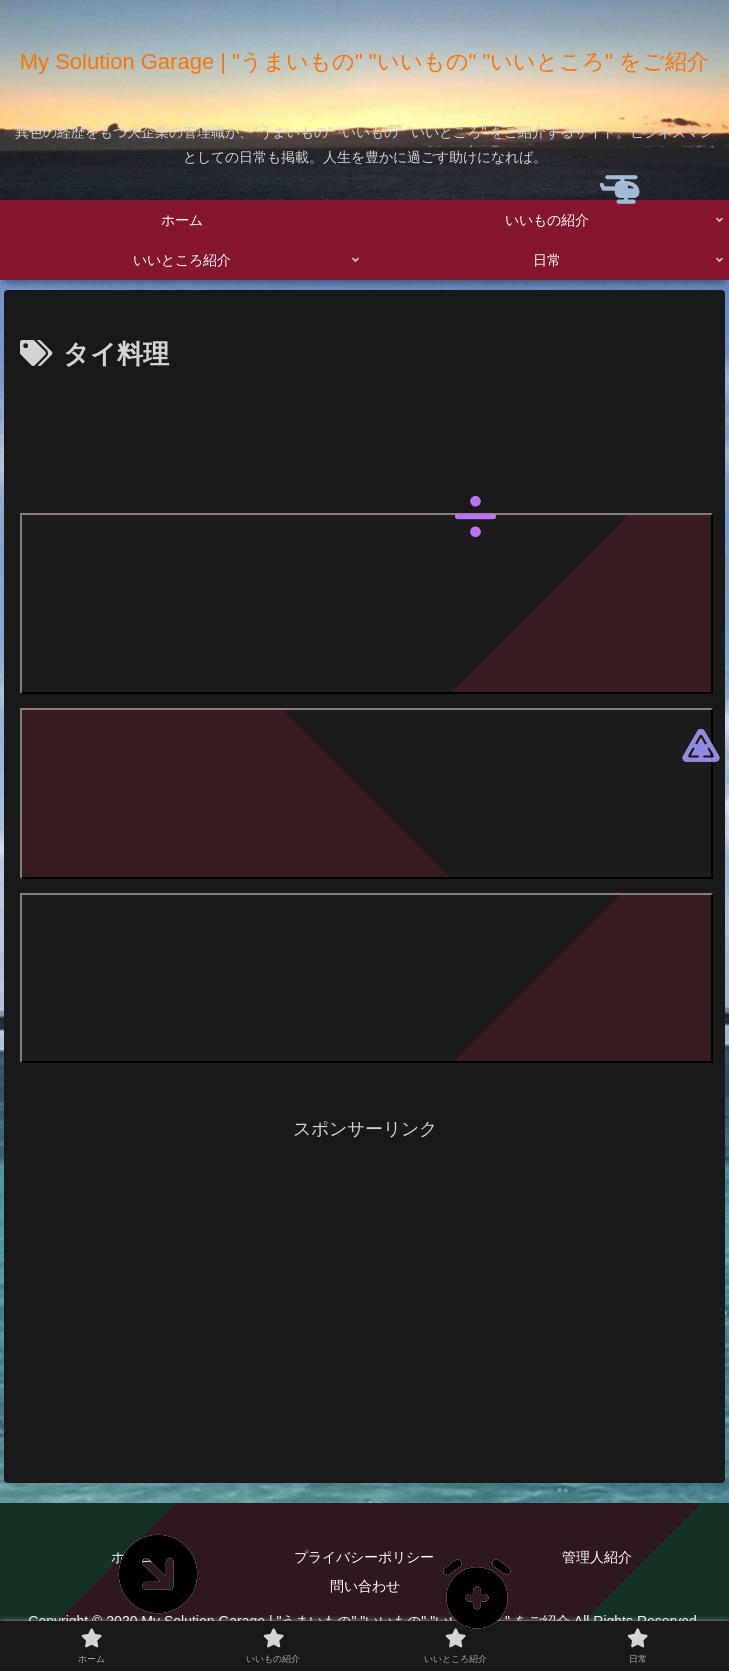  What do you see at coordinates (475, 516) in the screenshot?
I see `perform a division calculation` at bounding box center [475, 516].